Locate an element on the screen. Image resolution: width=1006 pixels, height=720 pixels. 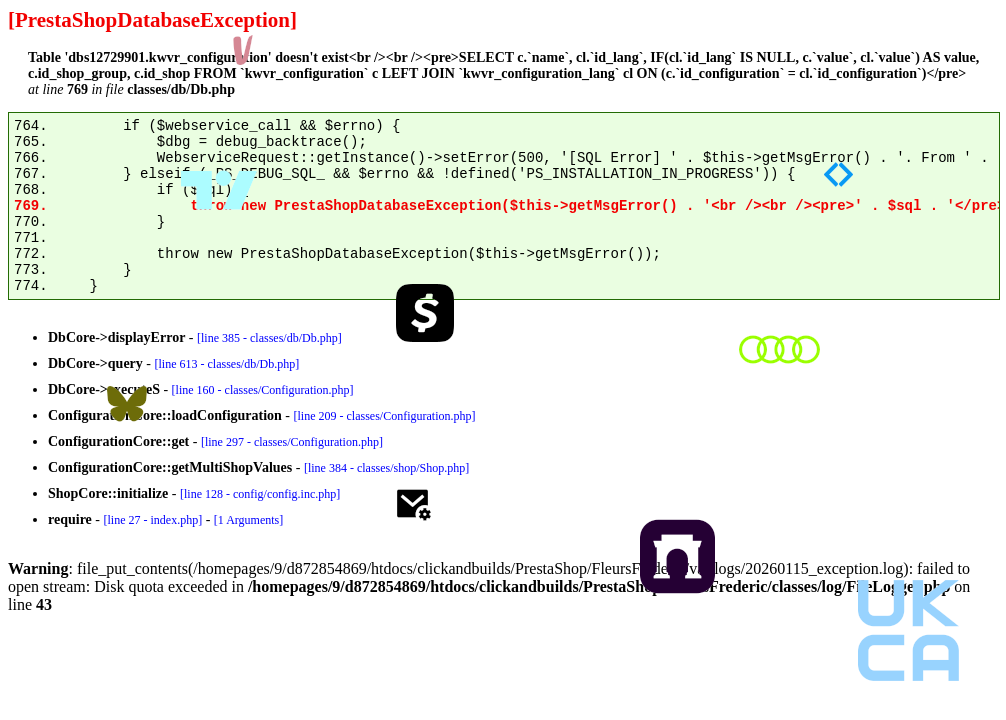
open the Farcaster app is located at coordinates (677, 556).